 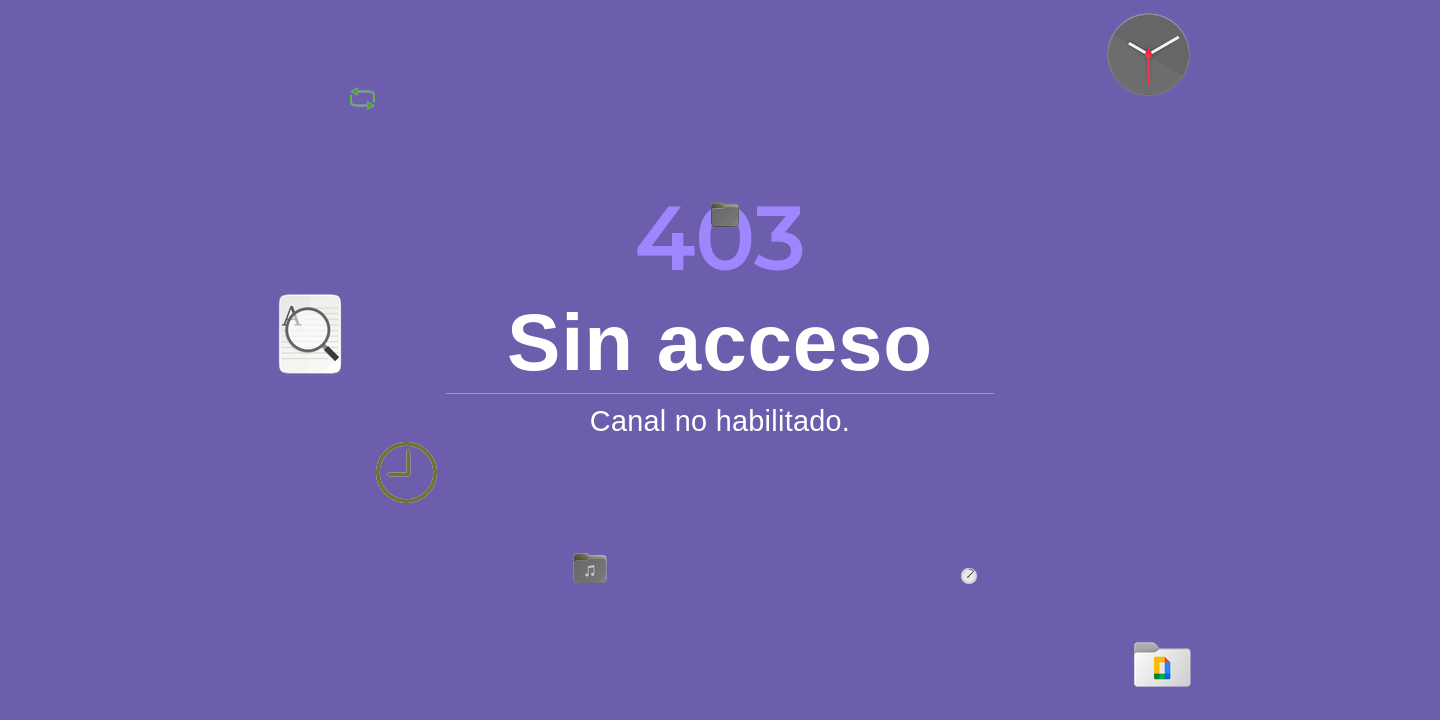 I want to click on sync or refresh email messages, so click(x=362, y=98).